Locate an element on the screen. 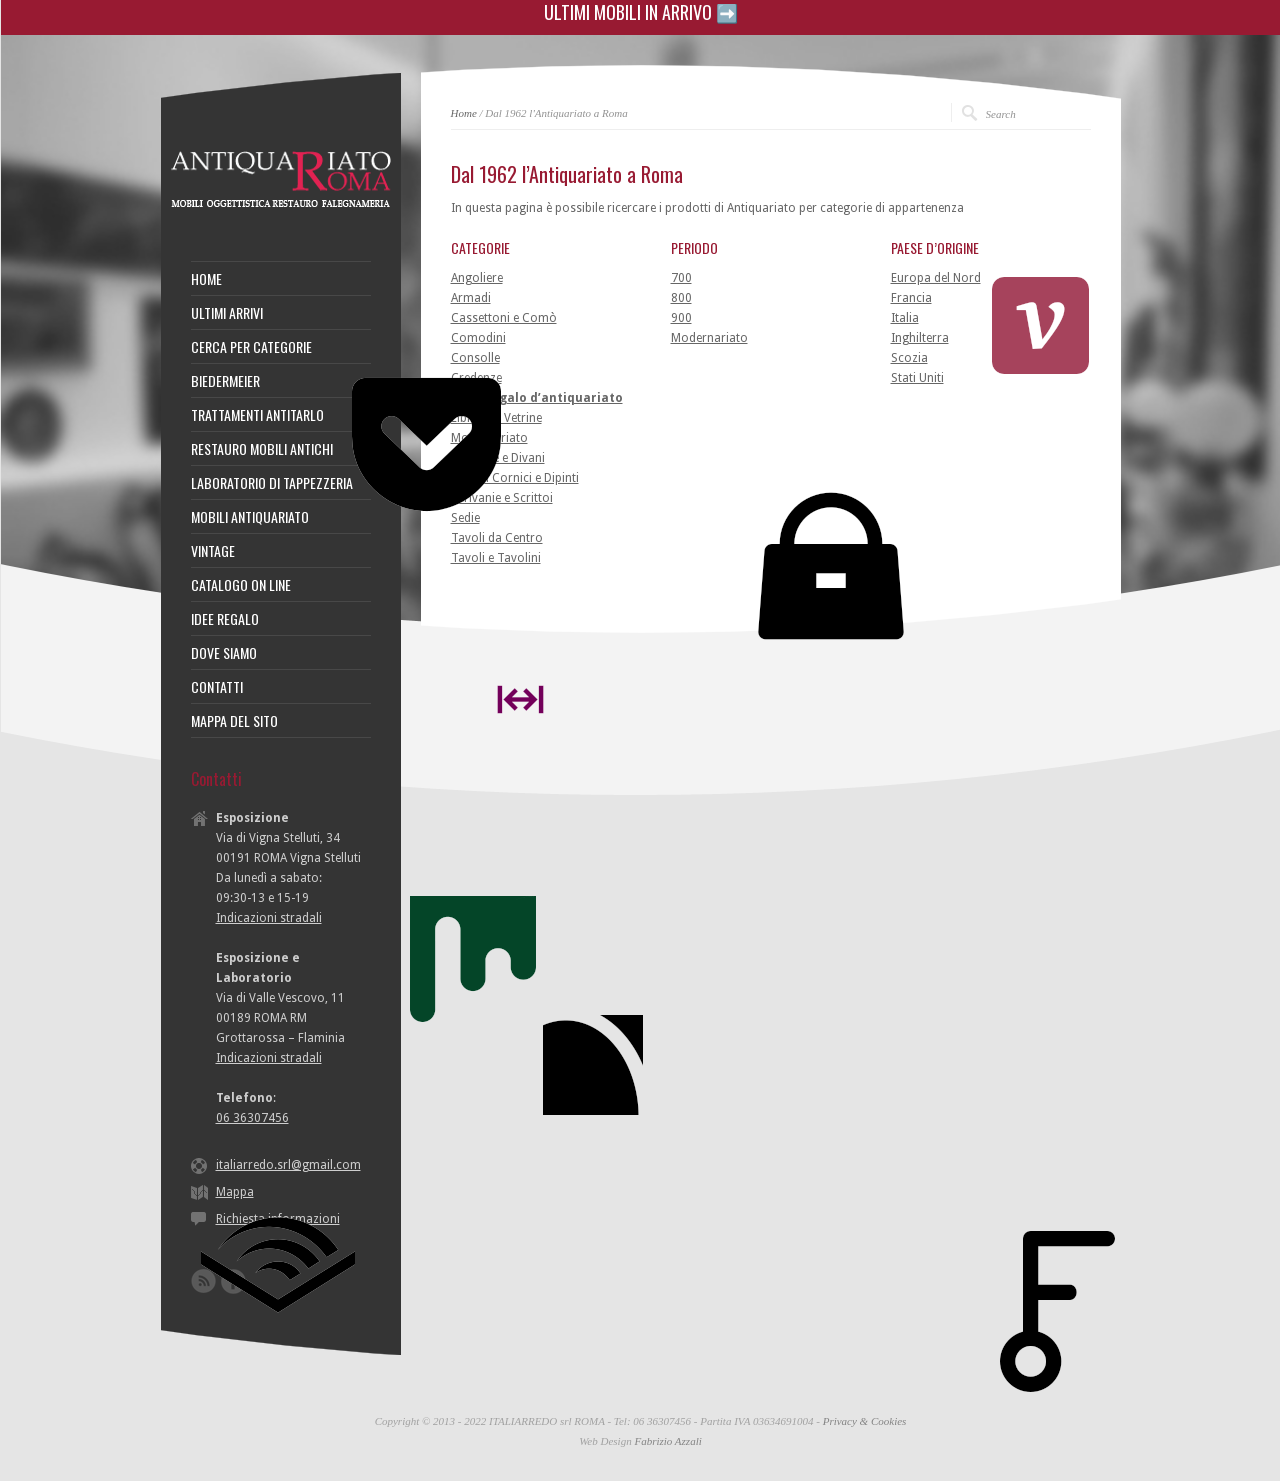 The width and height of the screenshot is (1280, 1481). open the Mix app is located at coordinates (473, 959).